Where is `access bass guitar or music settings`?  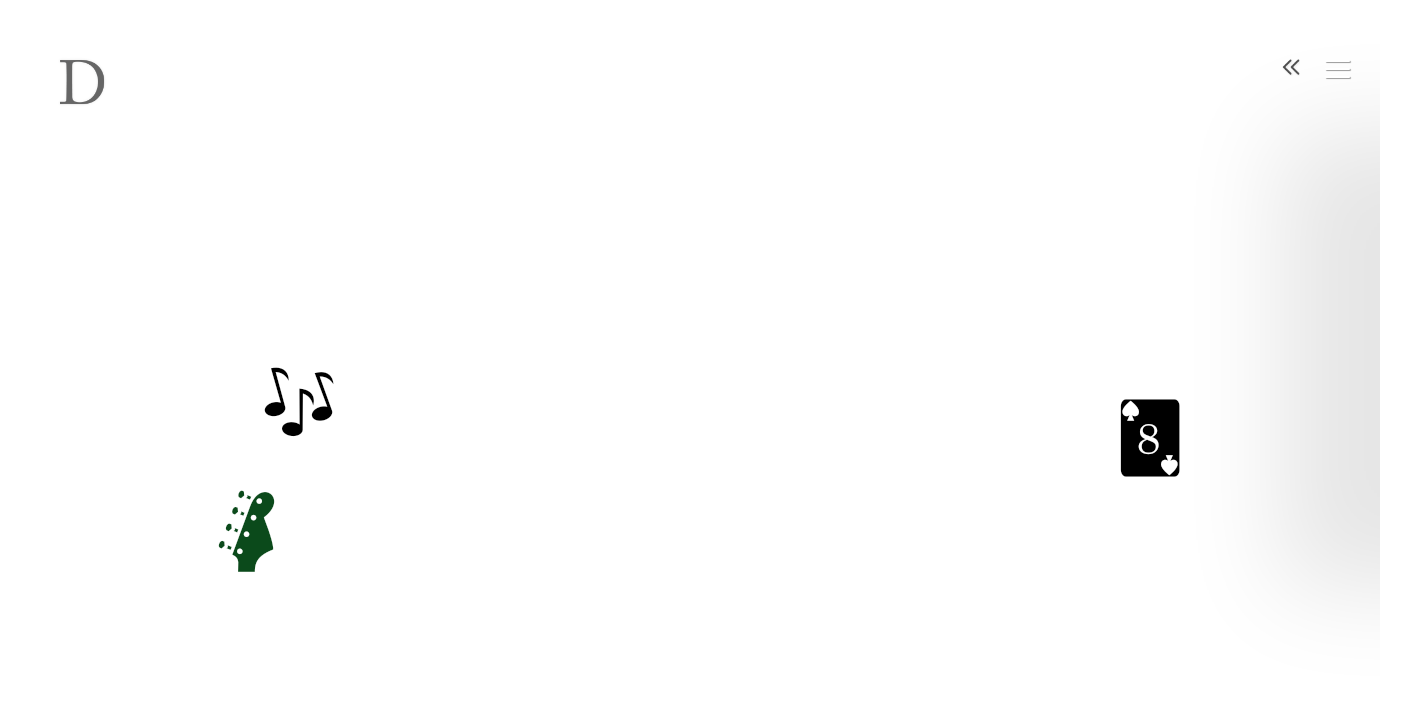 access bass guitar or music settings is located at coordinates (246, 530).